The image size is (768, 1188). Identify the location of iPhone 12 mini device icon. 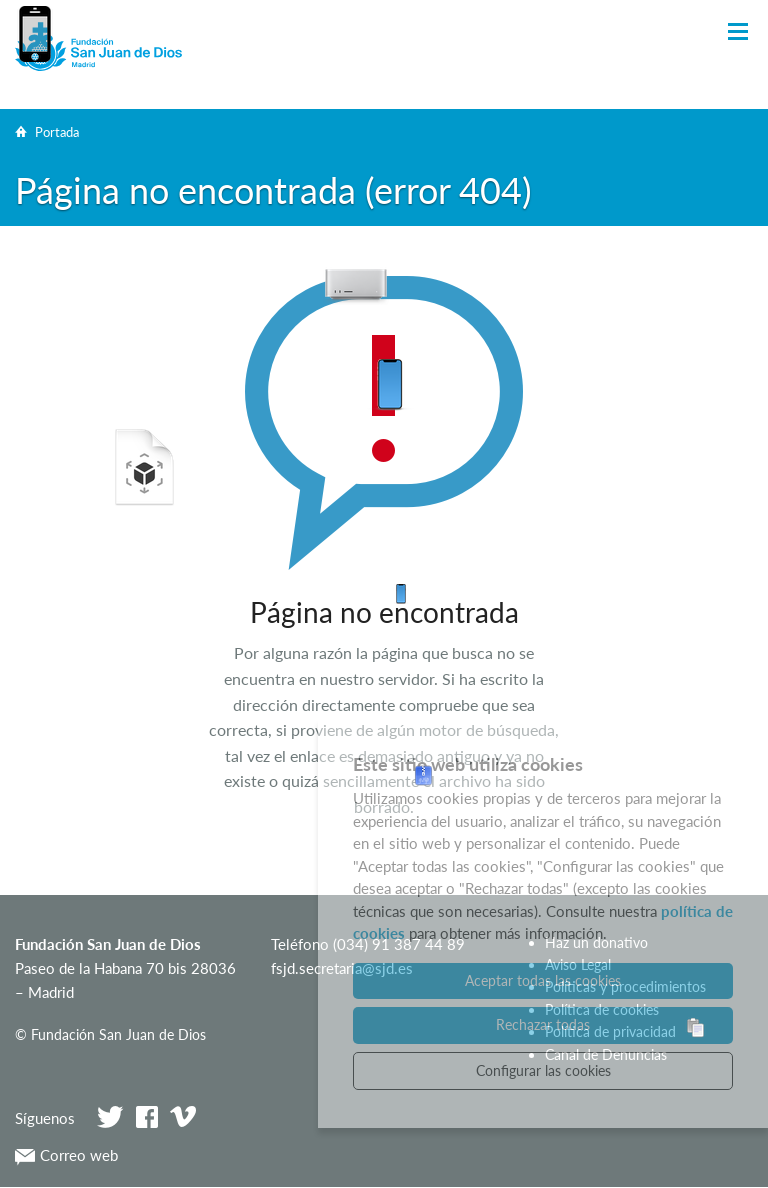
(390, 385).